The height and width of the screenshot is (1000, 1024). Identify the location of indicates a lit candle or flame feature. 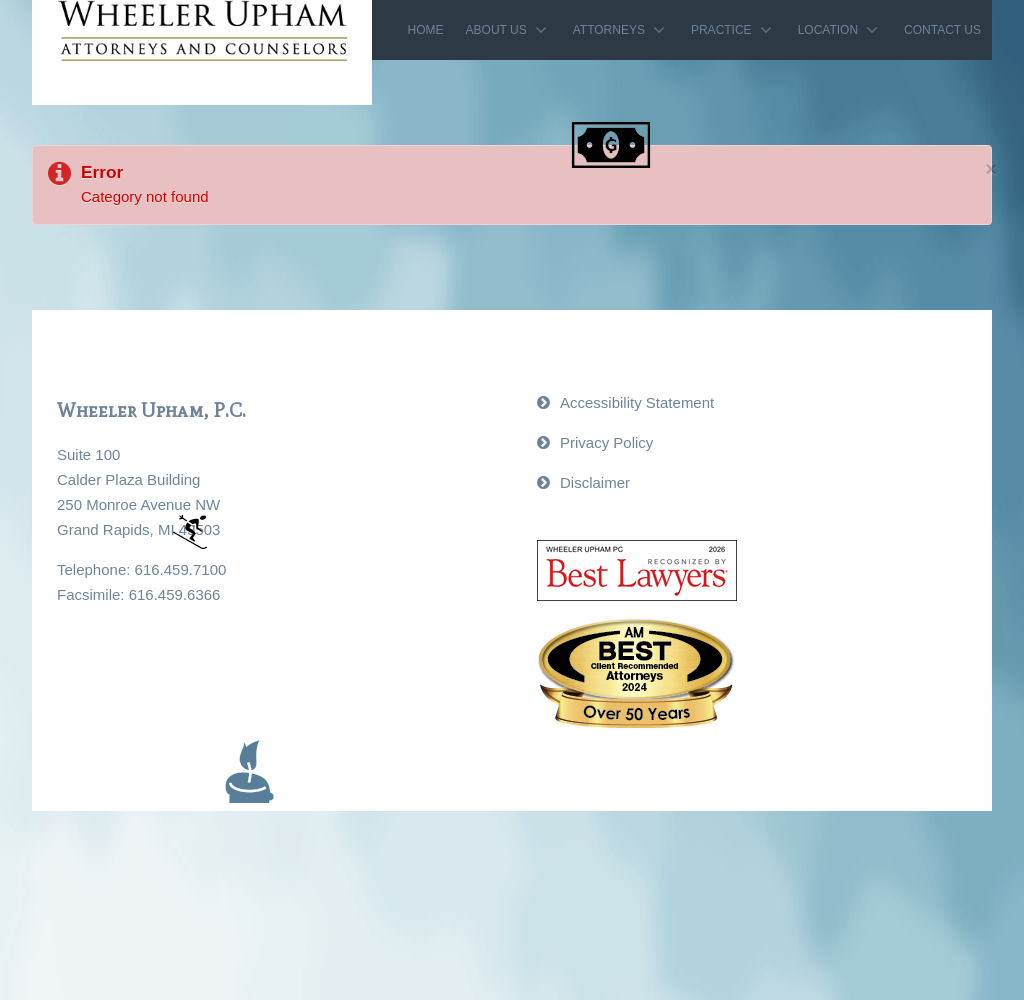
(249, 772).